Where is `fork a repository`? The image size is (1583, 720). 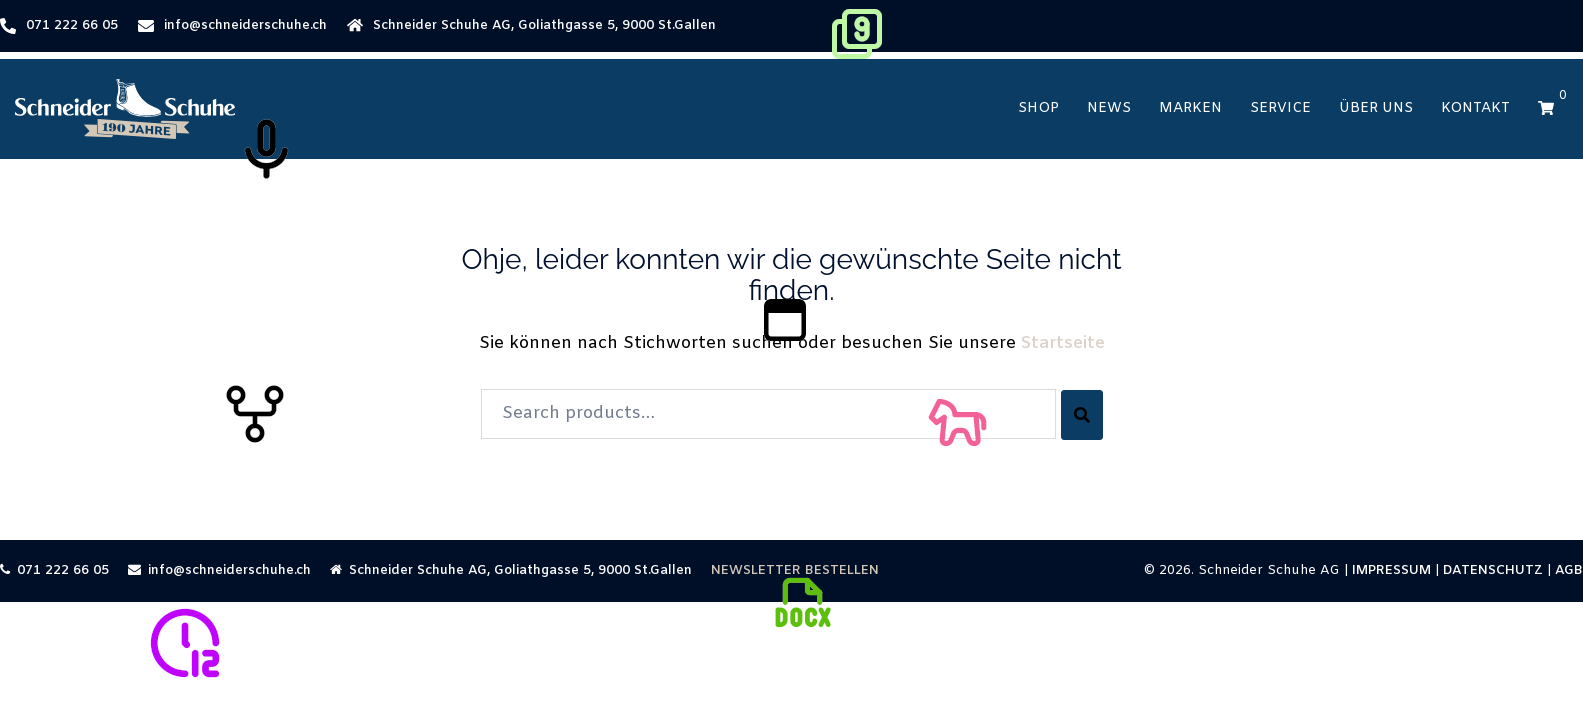
fork a repository is located at coordinates (255, 414).